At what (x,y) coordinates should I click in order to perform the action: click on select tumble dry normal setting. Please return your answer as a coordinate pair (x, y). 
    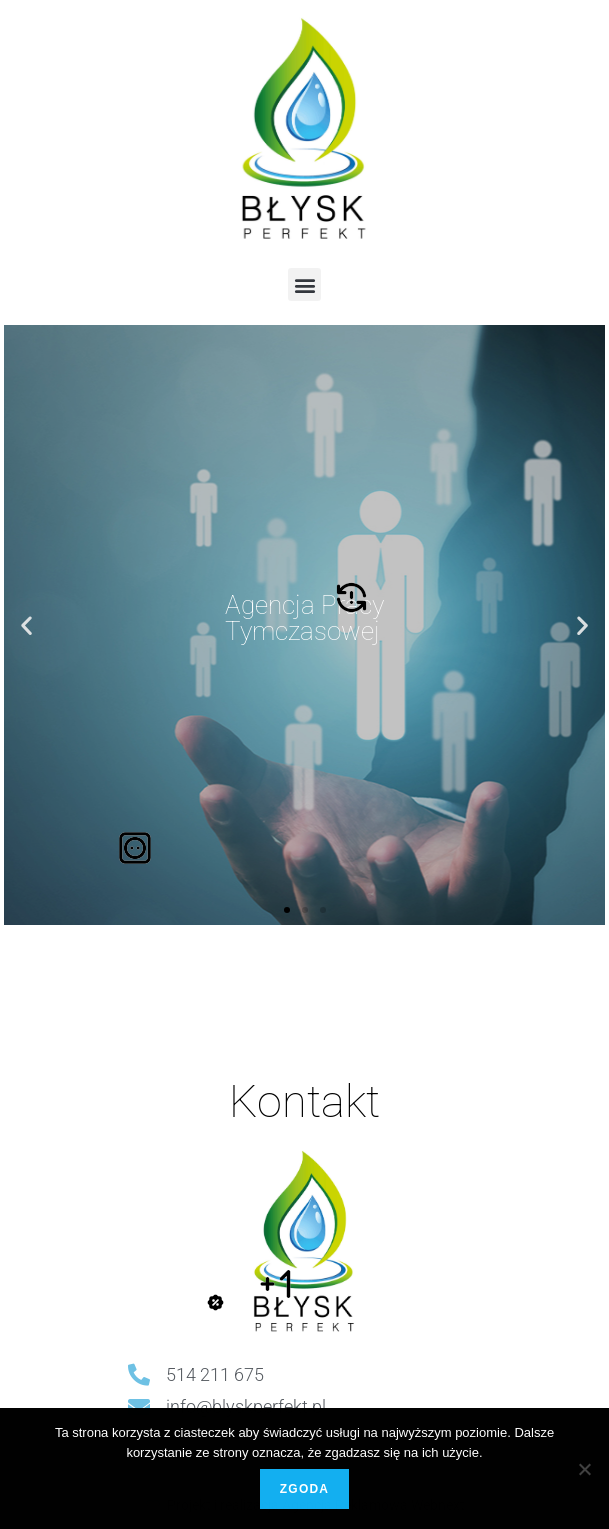
    Looking at the image, I should click on (135, 848).